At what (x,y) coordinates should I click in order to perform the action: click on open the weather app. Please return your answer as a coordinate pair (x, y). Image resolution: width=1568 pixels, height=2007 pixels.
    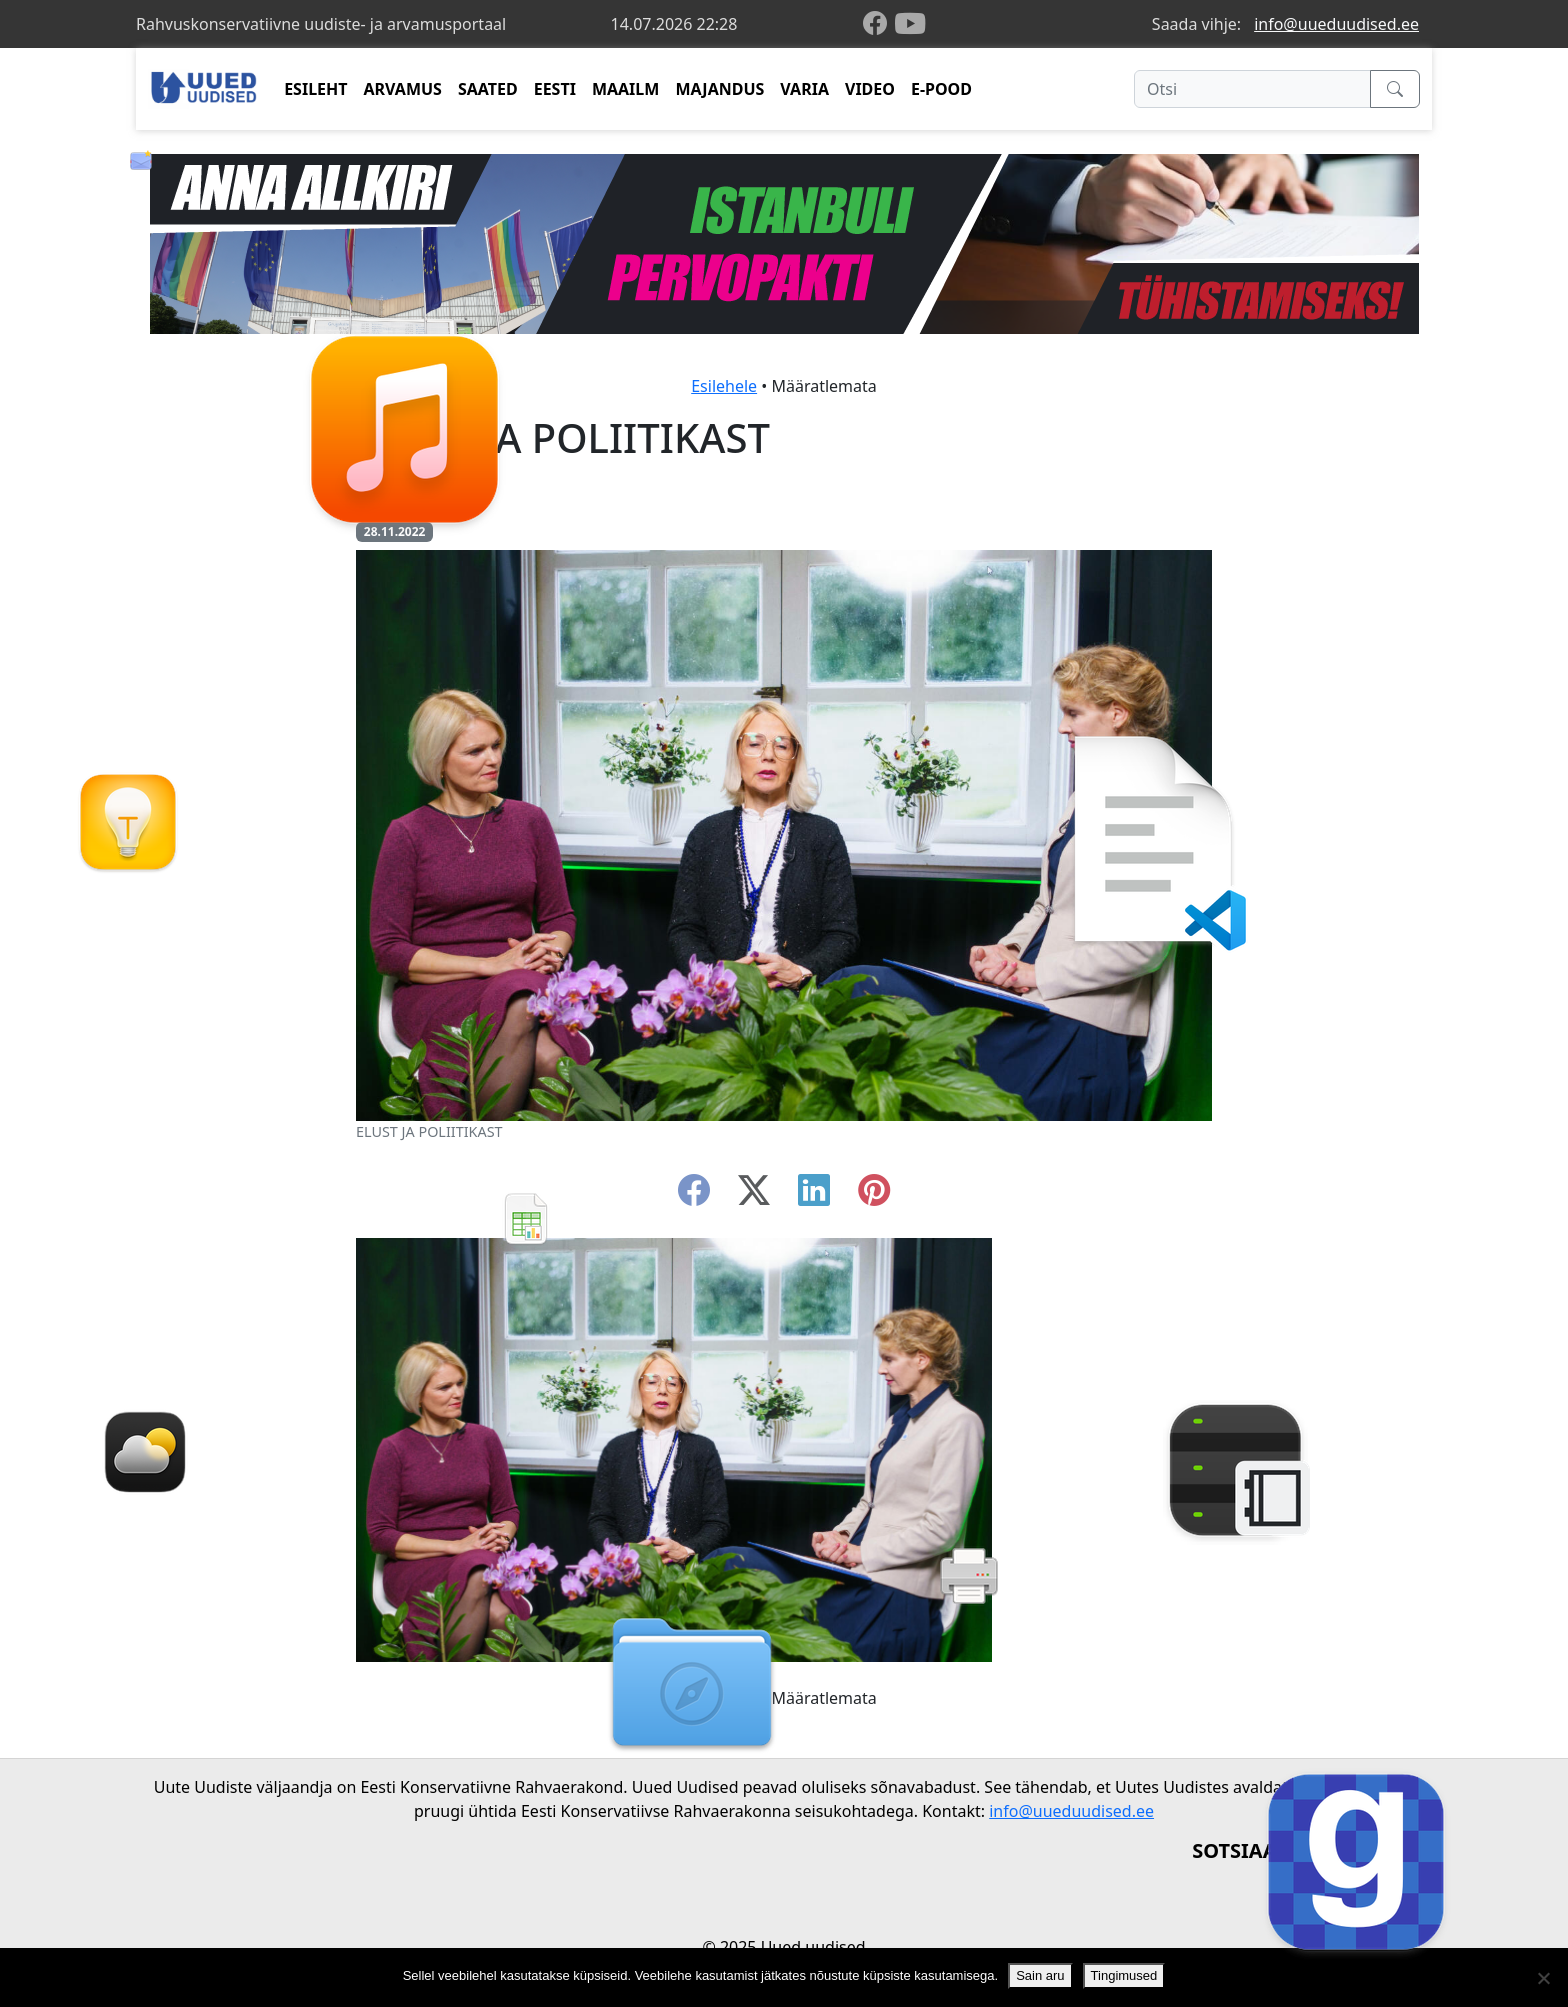
    Looking at the image, I should click on (145, 1452).